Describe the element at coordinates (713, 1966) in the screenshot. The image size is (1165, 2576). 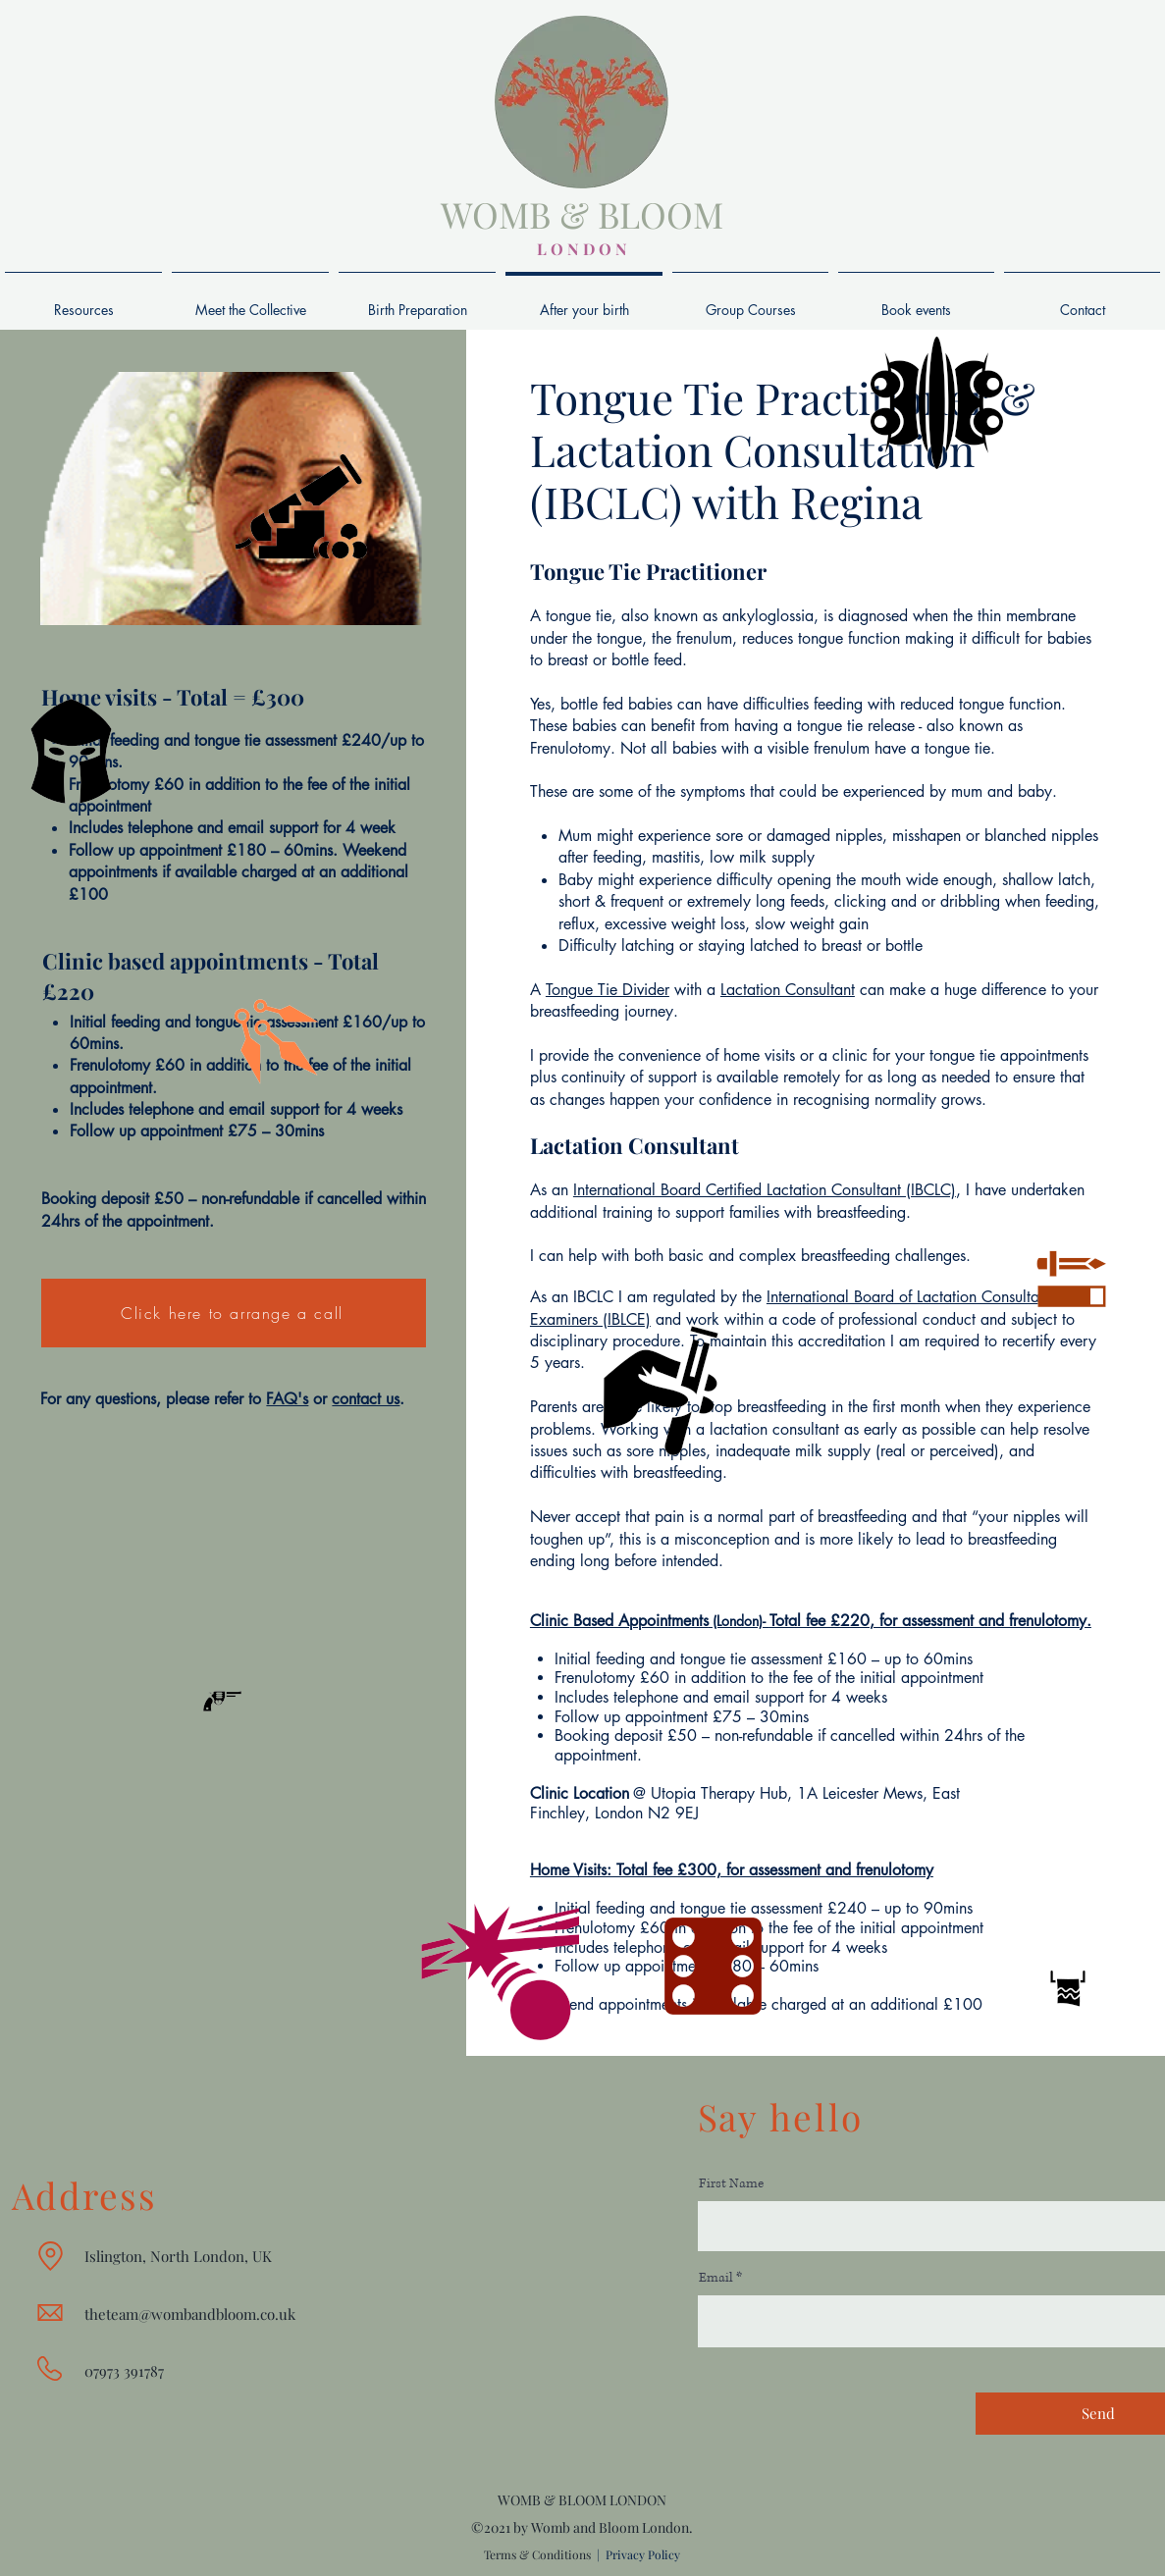
I see `roll the dice in a game` at that location.